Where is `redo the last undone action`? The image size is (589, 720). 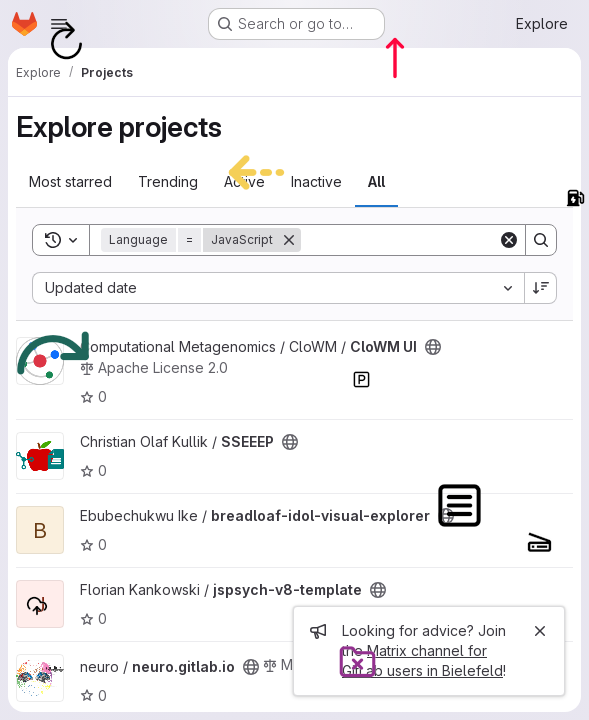
redo the last undone action is located at coordinates (53, 353).